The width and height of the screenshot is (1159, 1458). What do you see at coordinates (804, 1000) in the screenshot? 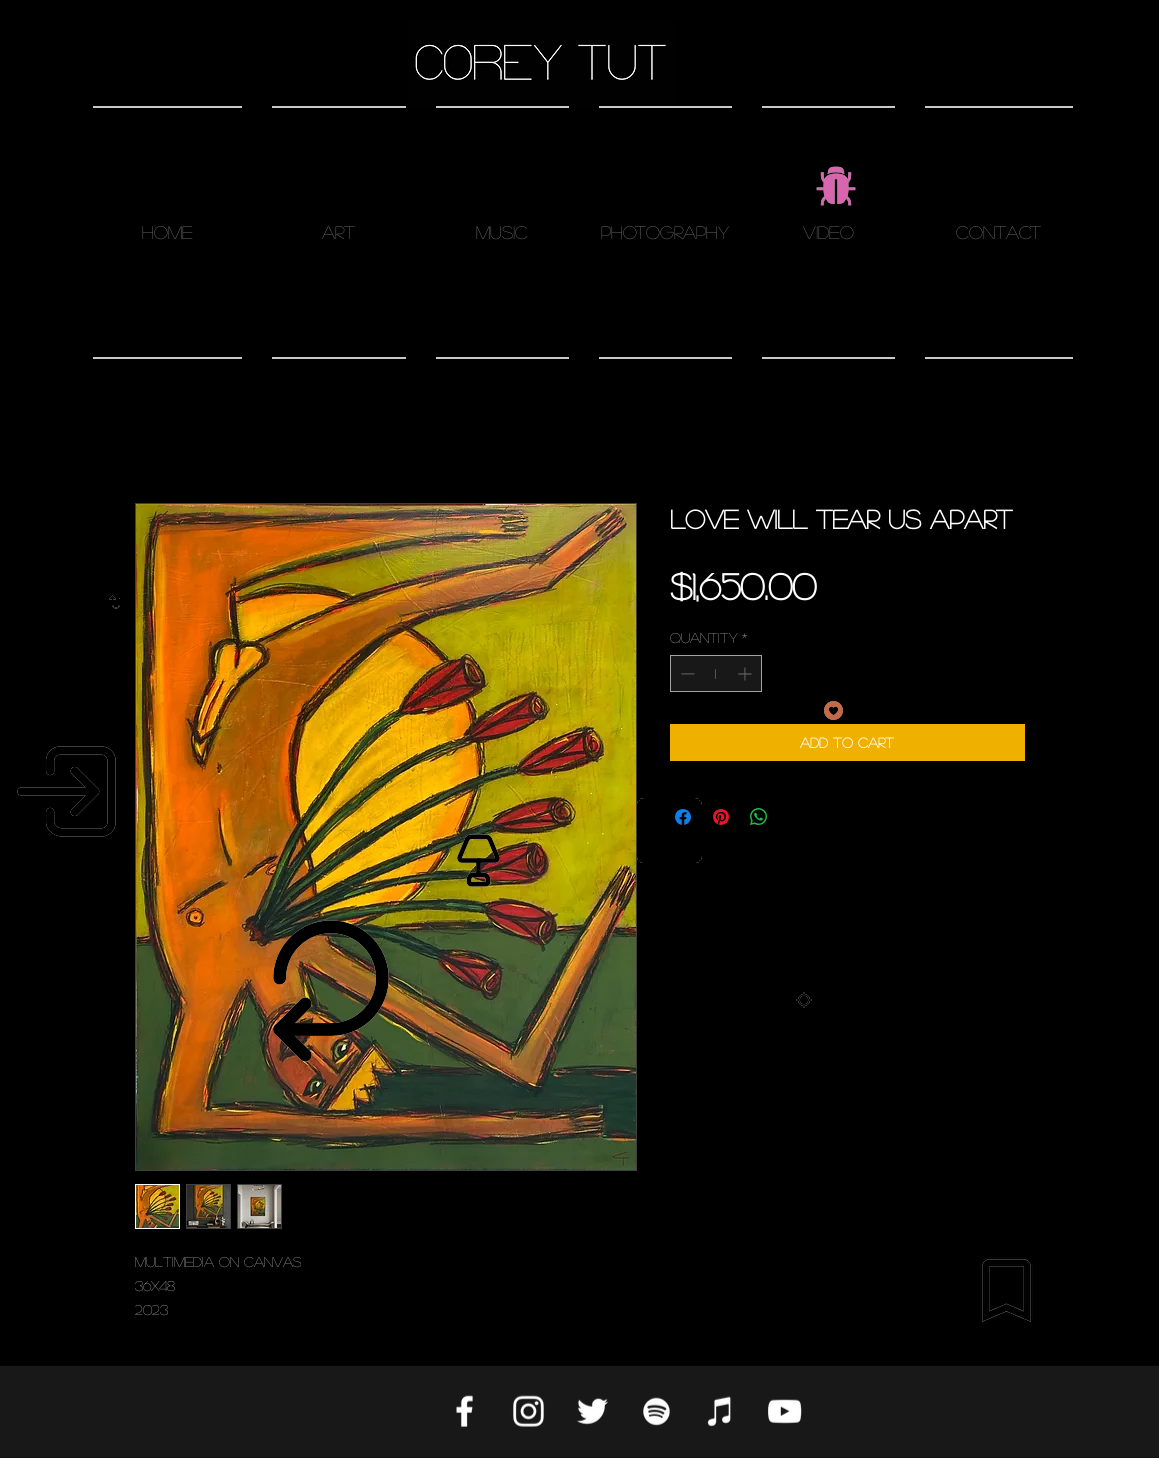
I see `find my current location` at bounding box center [804, 1000].